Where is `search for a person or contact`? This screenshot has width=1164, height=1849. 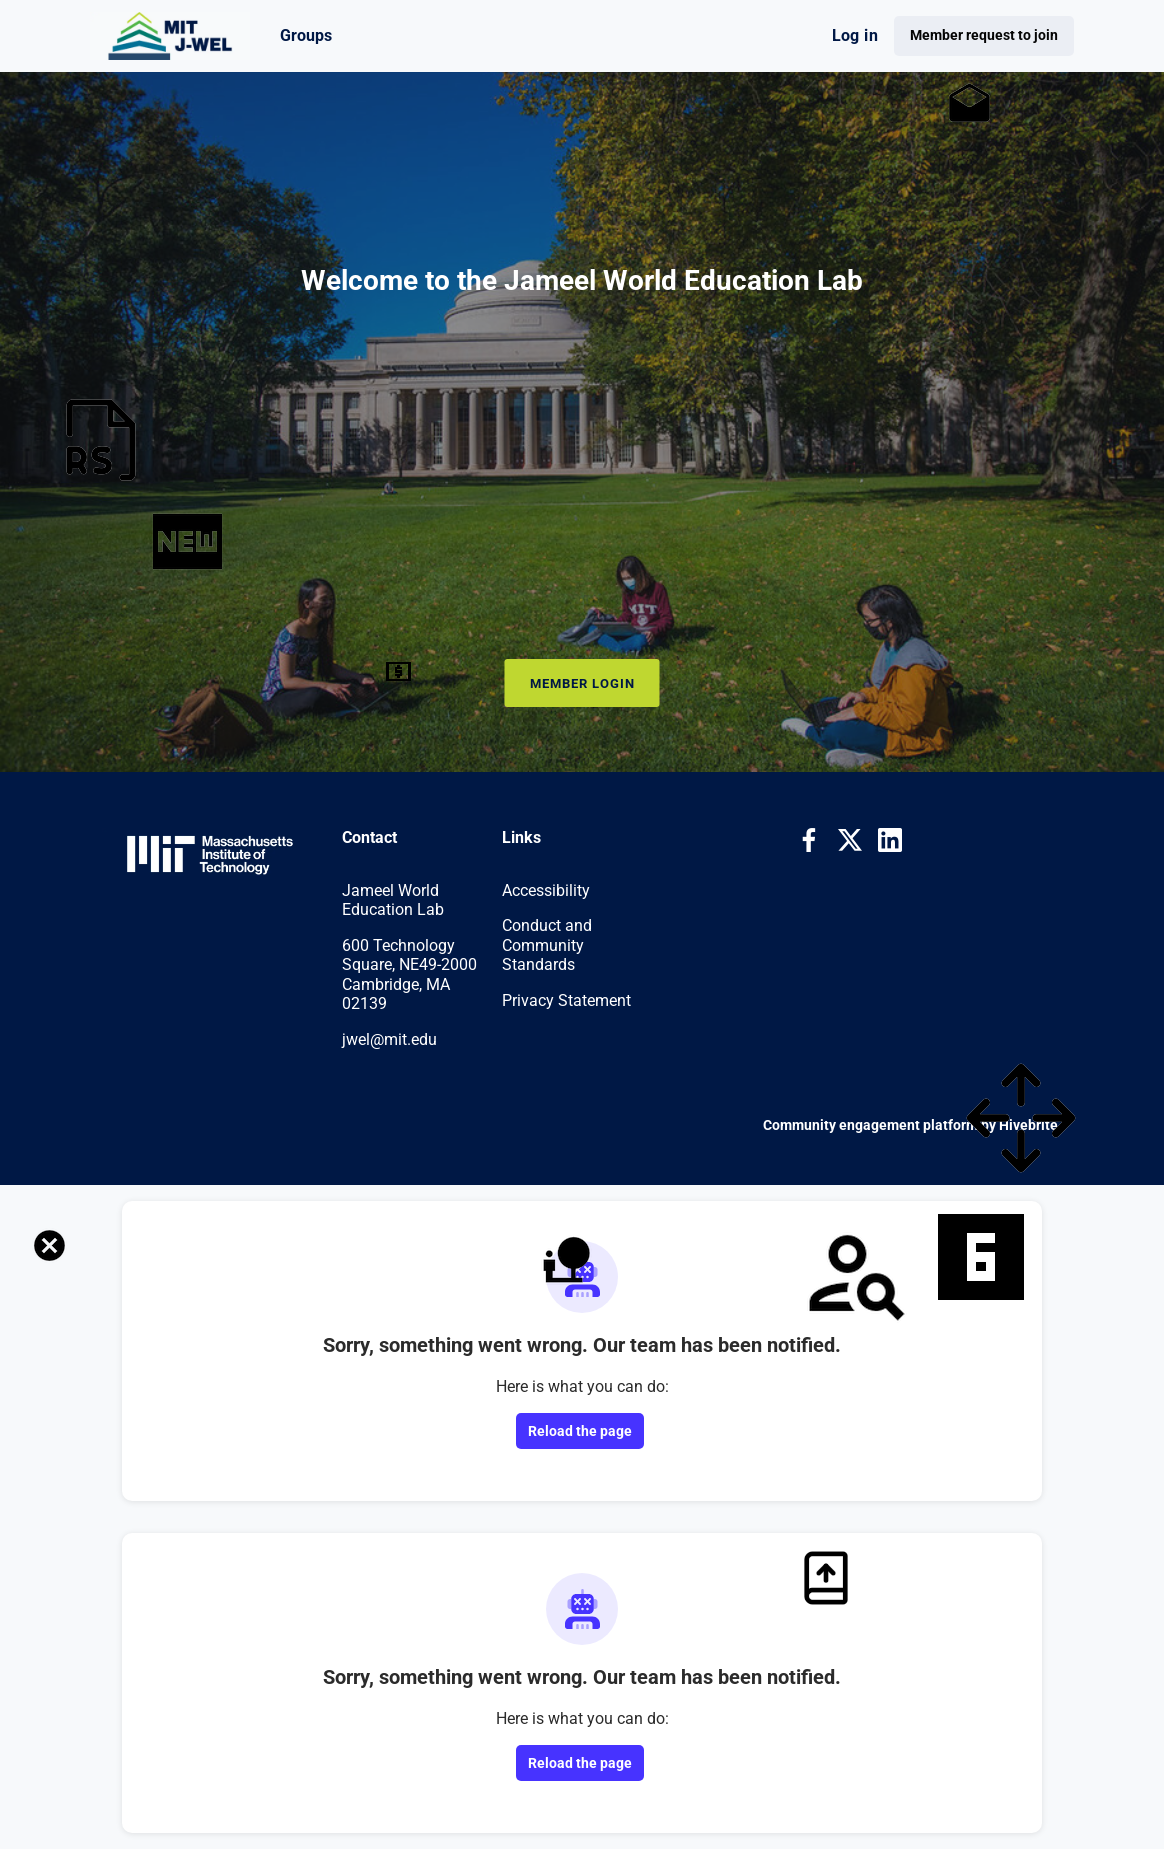 search for a person or contact is located at coordinates (857, 1273).